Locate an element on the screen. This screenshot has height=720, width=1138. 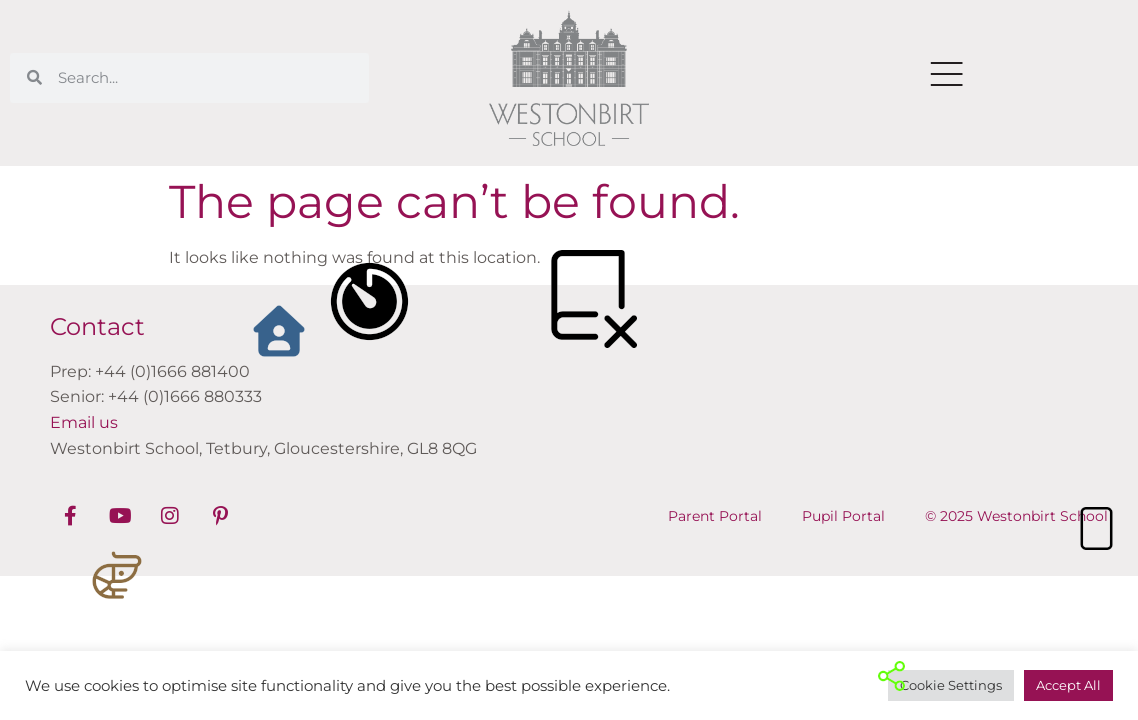
set or start a timer is located at coordinates (369, 301).